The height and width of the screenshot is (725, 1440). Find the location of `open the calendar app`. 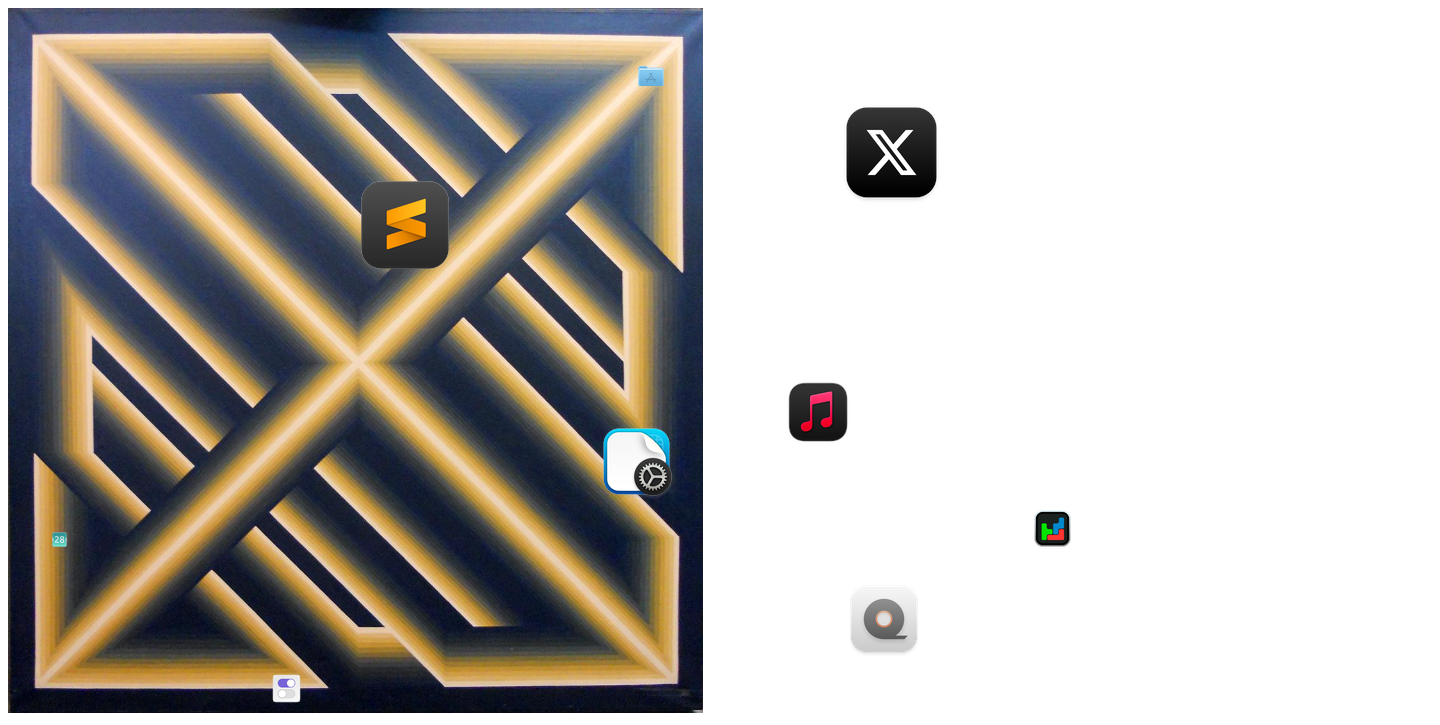

open the calendar app is located at coordinates (59, 539).